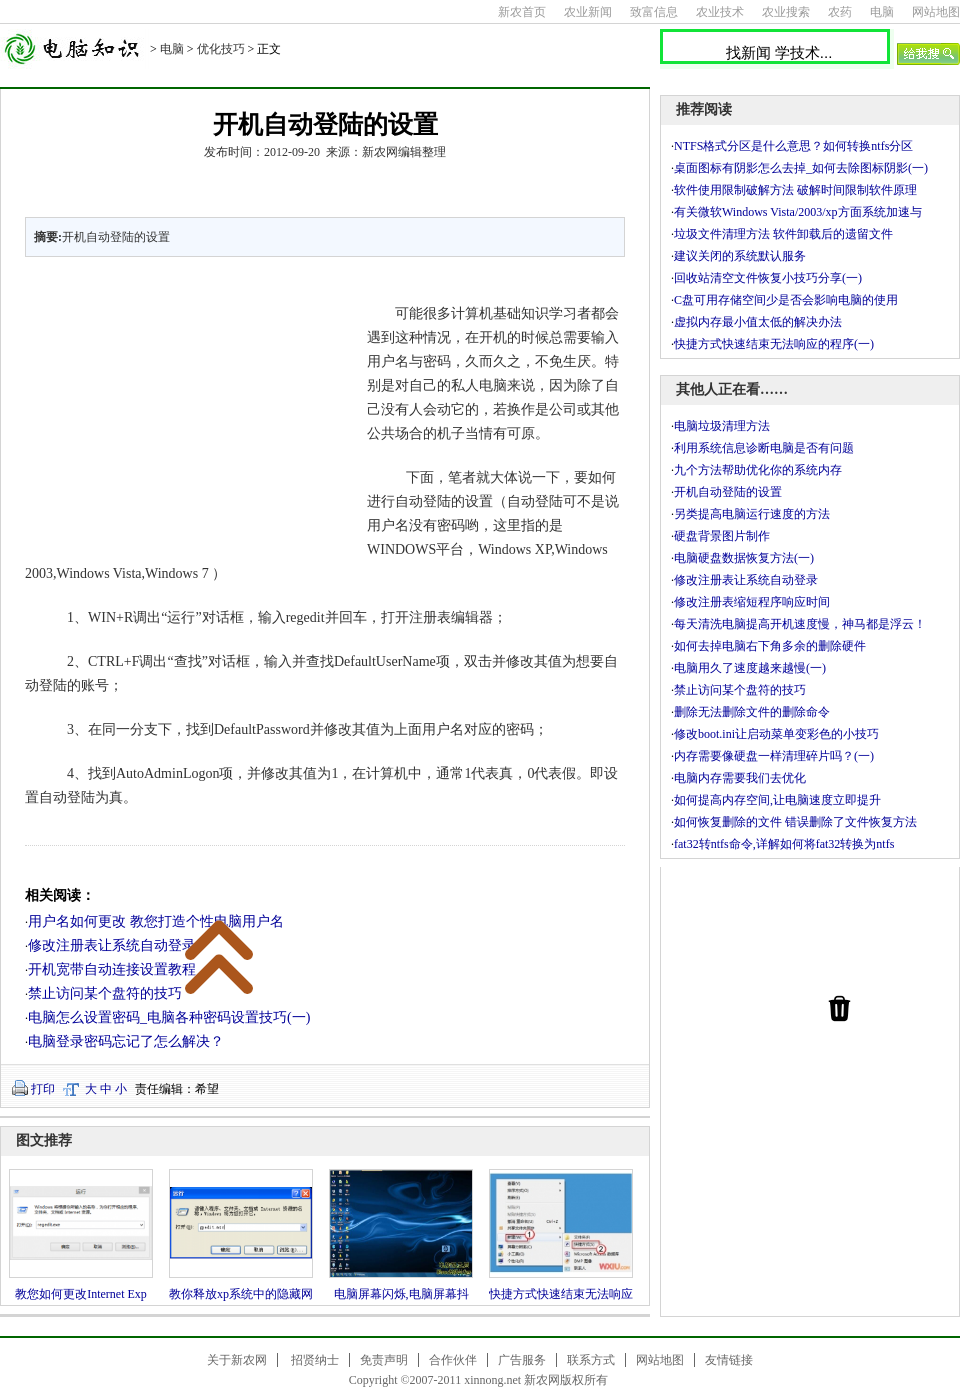 This screenshot has width=960, height=1398. Describe the element at coordinates (219, 960) in the screenshot. I see `scroll to top of page` at that location.